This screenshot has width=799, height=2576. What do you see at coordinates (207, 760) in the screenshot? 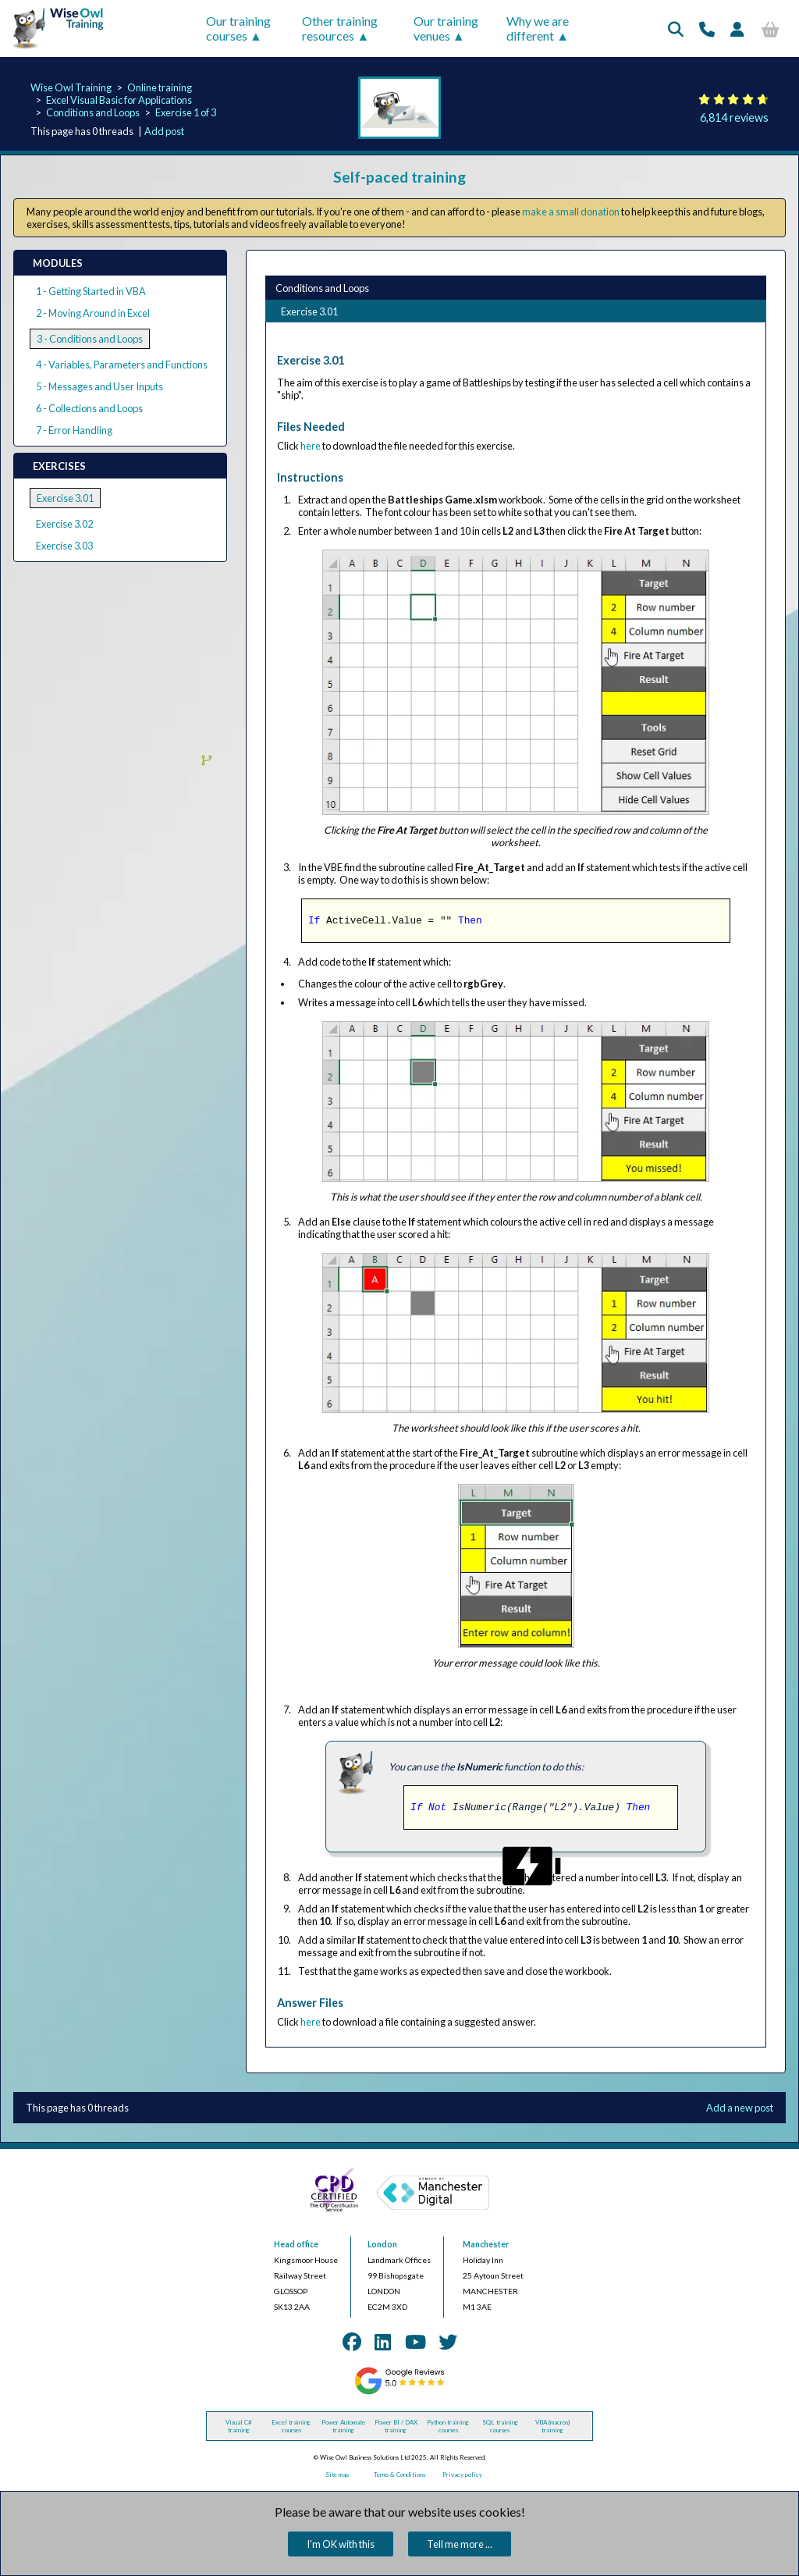
I see `view repository branches` at bounding box center [207, 760].